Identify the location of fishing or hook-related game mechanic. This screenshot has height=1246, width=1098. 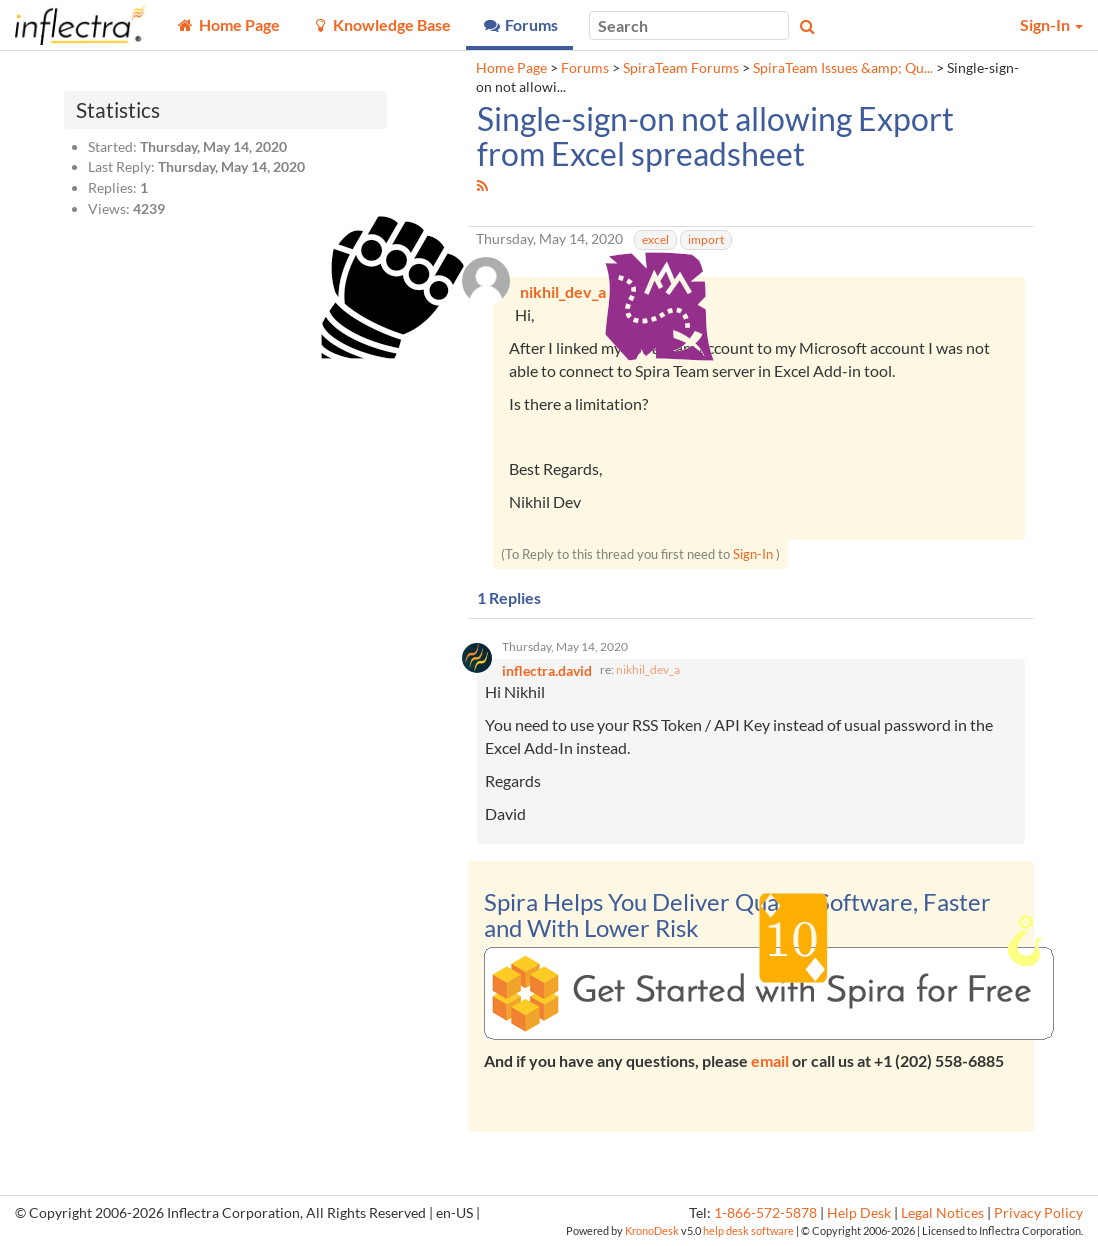
(1025, 941).